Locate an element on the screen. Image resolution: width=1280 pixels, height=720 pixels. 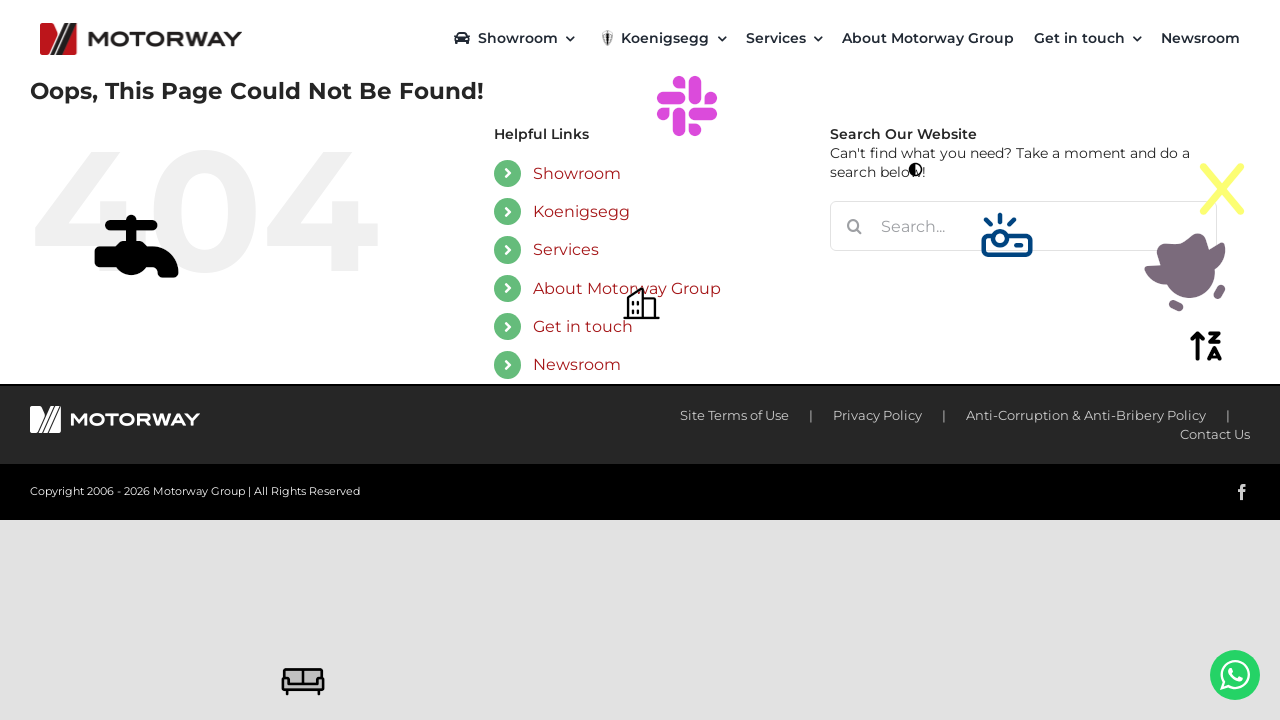
close or dismiss a dialog is located at coordinates (1222, 189).